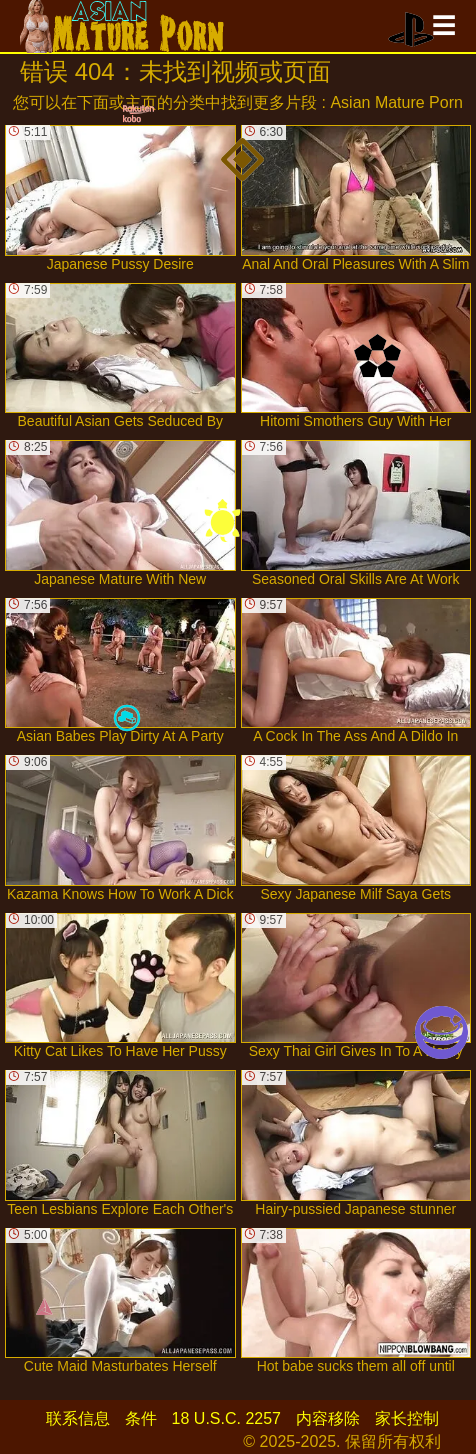  I want to click on cmake build system logo, so click(44, 1306).